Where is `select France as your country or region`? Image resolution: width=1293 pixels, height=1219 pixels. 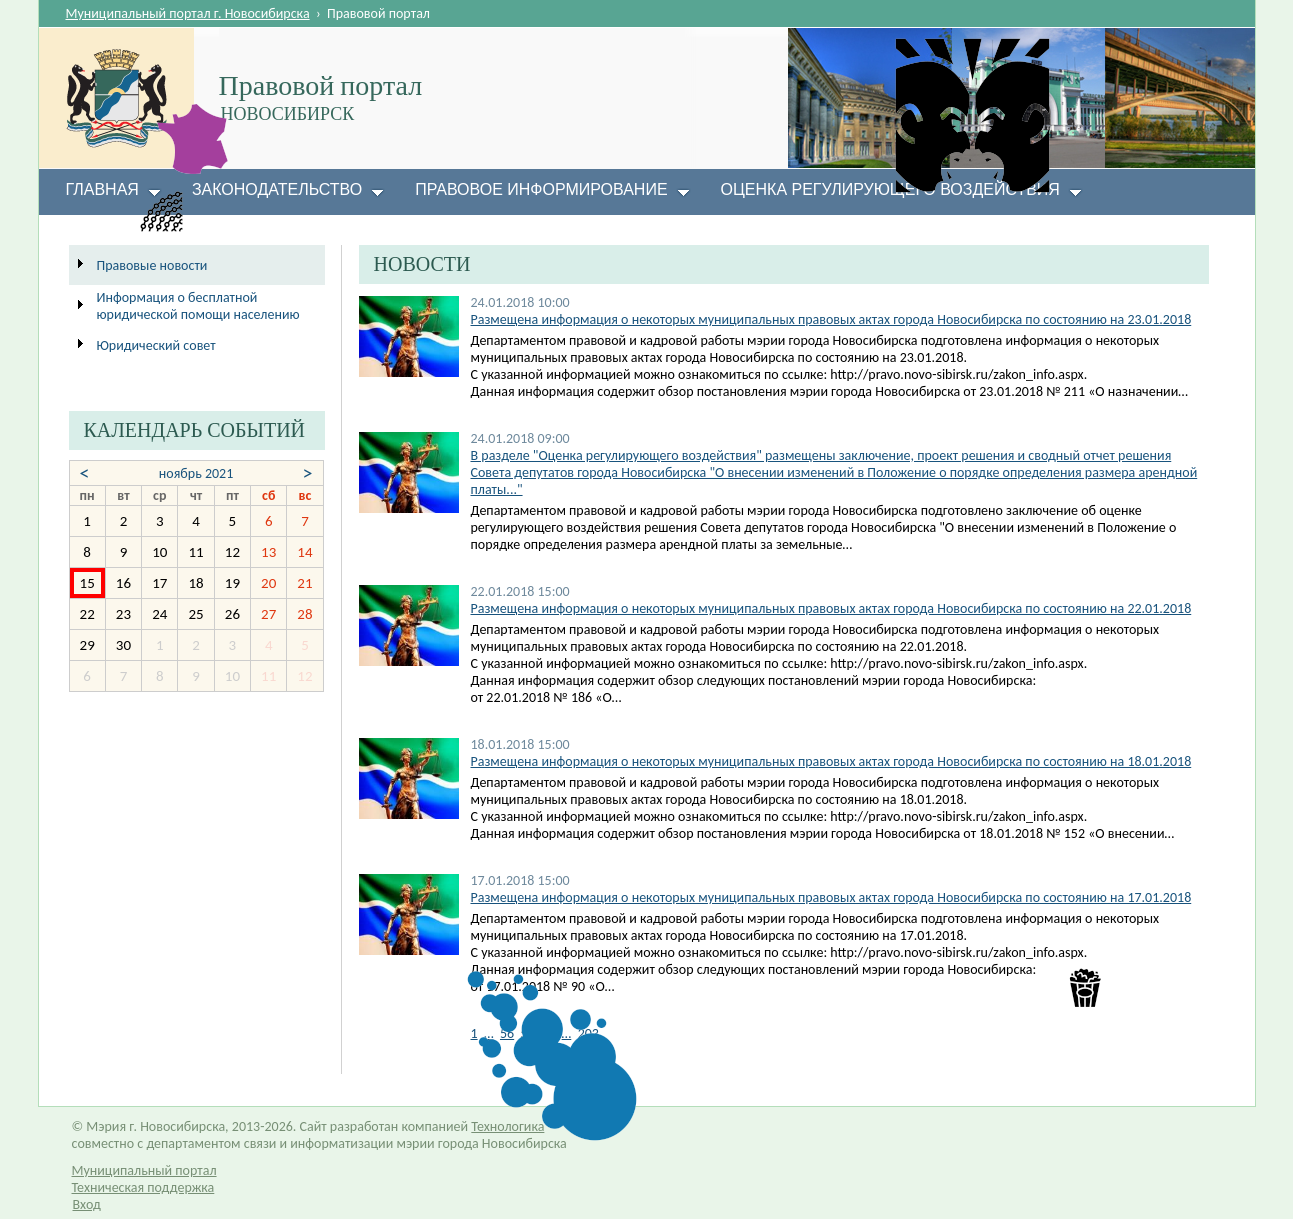 select France as your country or region is located at coordinates (192, 139).